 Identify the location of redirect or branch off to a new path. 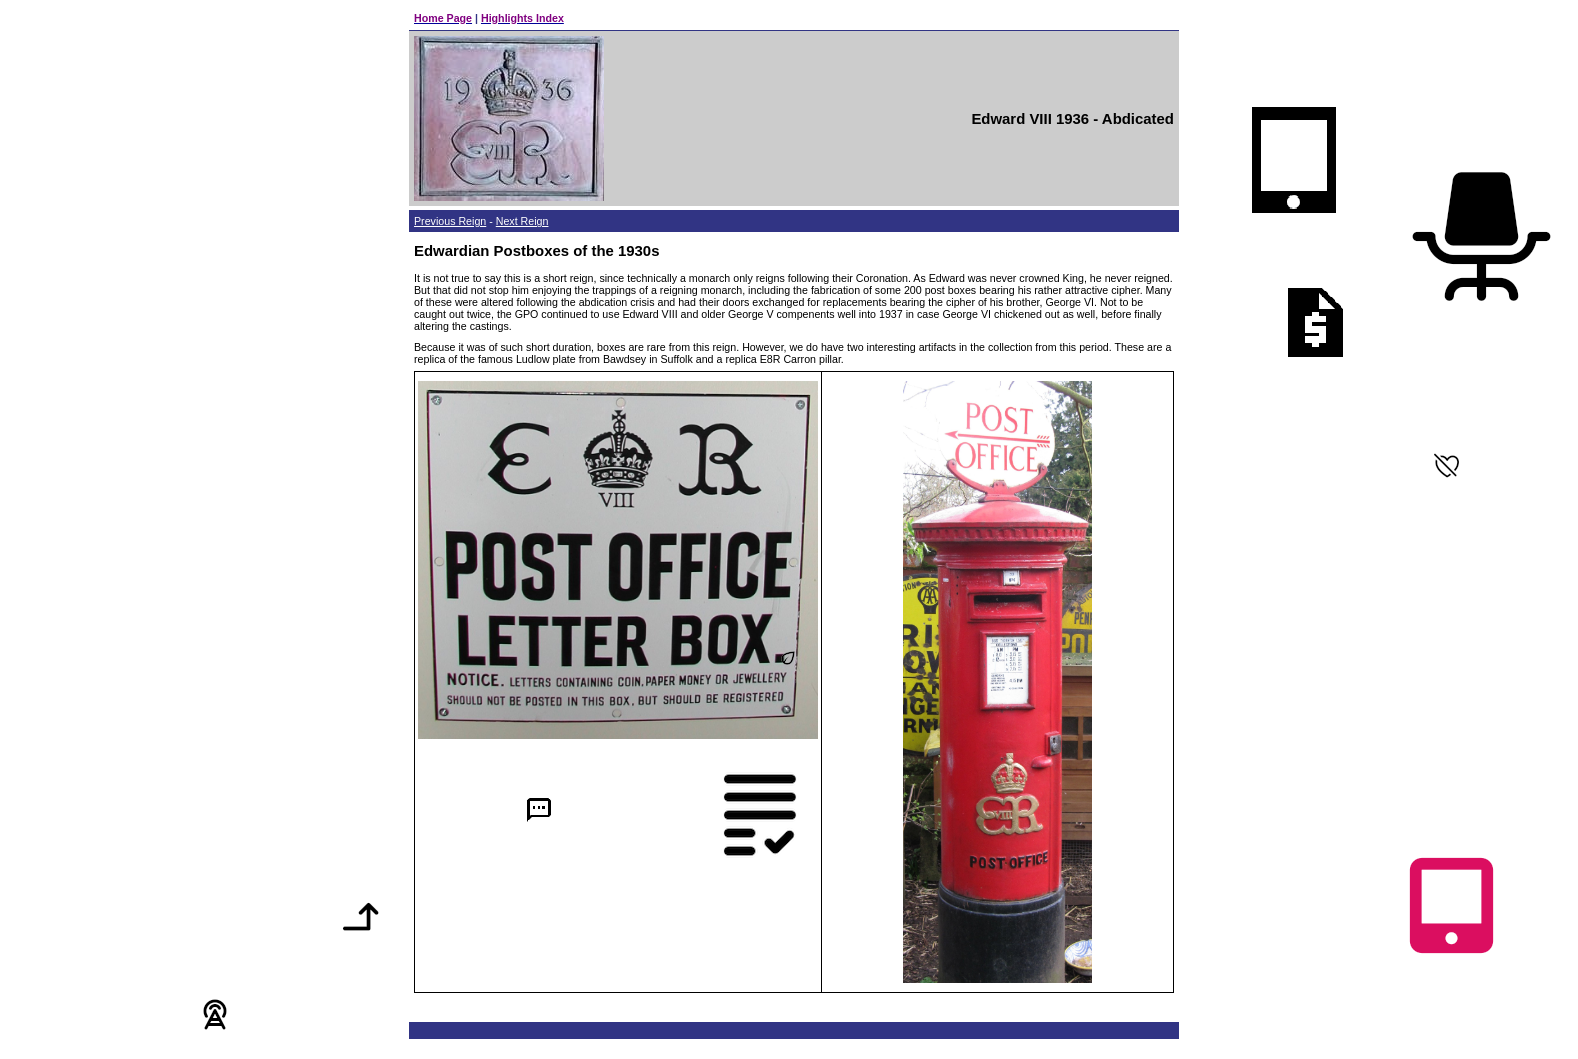
(362, 918).